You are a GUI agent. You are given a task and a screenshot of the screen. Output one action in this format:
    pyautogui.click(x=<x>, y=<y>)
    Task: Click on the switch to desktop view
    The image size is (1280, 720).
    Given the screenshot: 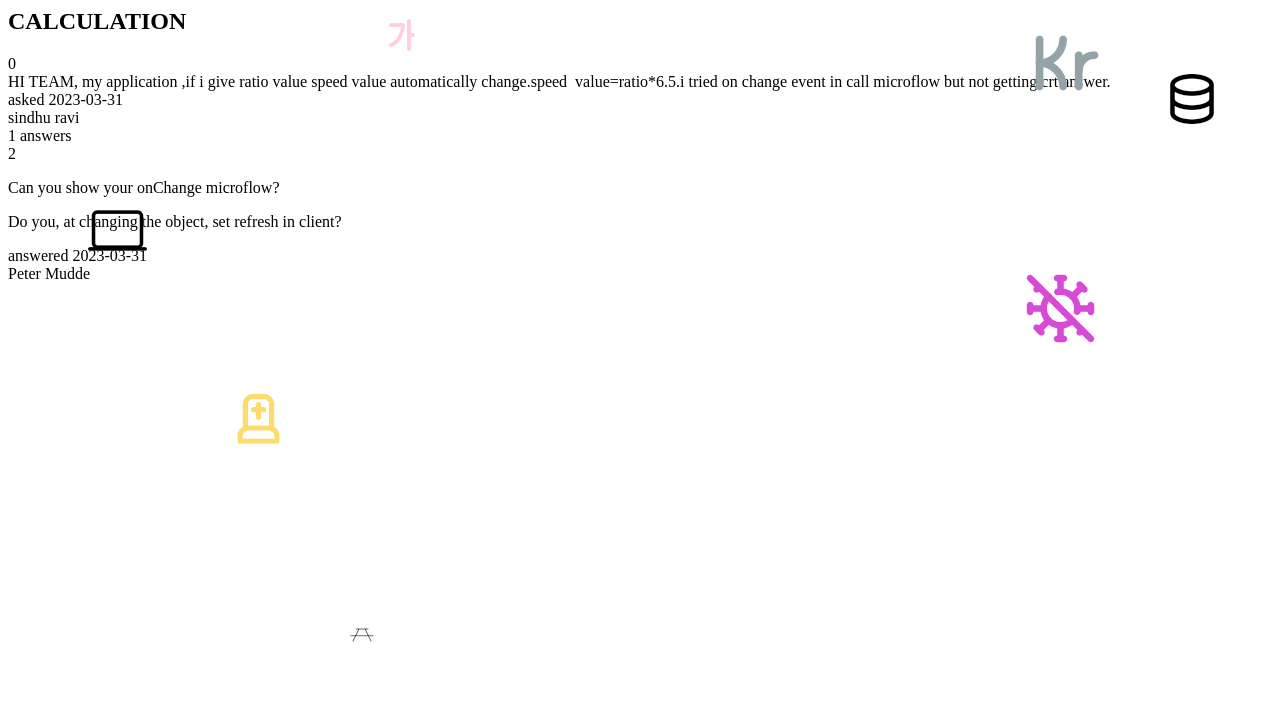 What is the action you would take?
    pyautogui.click(x=117, y=230)
    